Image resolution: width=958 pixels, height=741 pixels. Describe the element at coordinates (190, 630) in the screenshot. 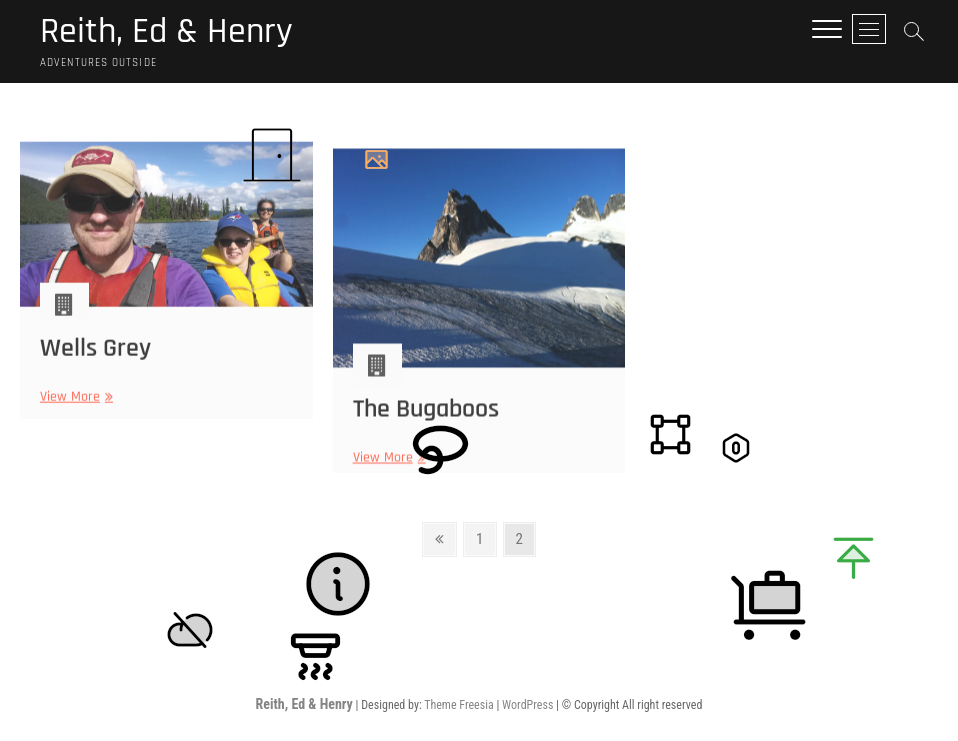

I see `cloud sync is disabled or unavailable` at that location.